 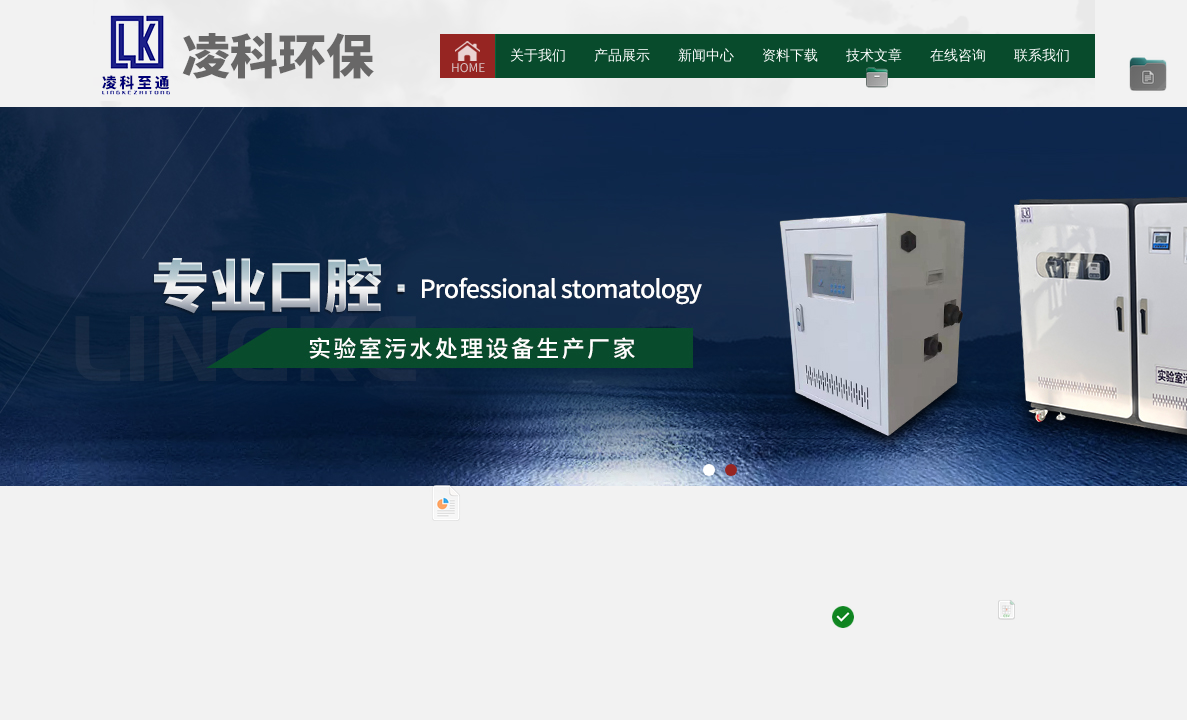 What do you see at coordinates (843, 617) in the screenshot?
I see `confirm or accept an action` at bounding box center [843, 617].